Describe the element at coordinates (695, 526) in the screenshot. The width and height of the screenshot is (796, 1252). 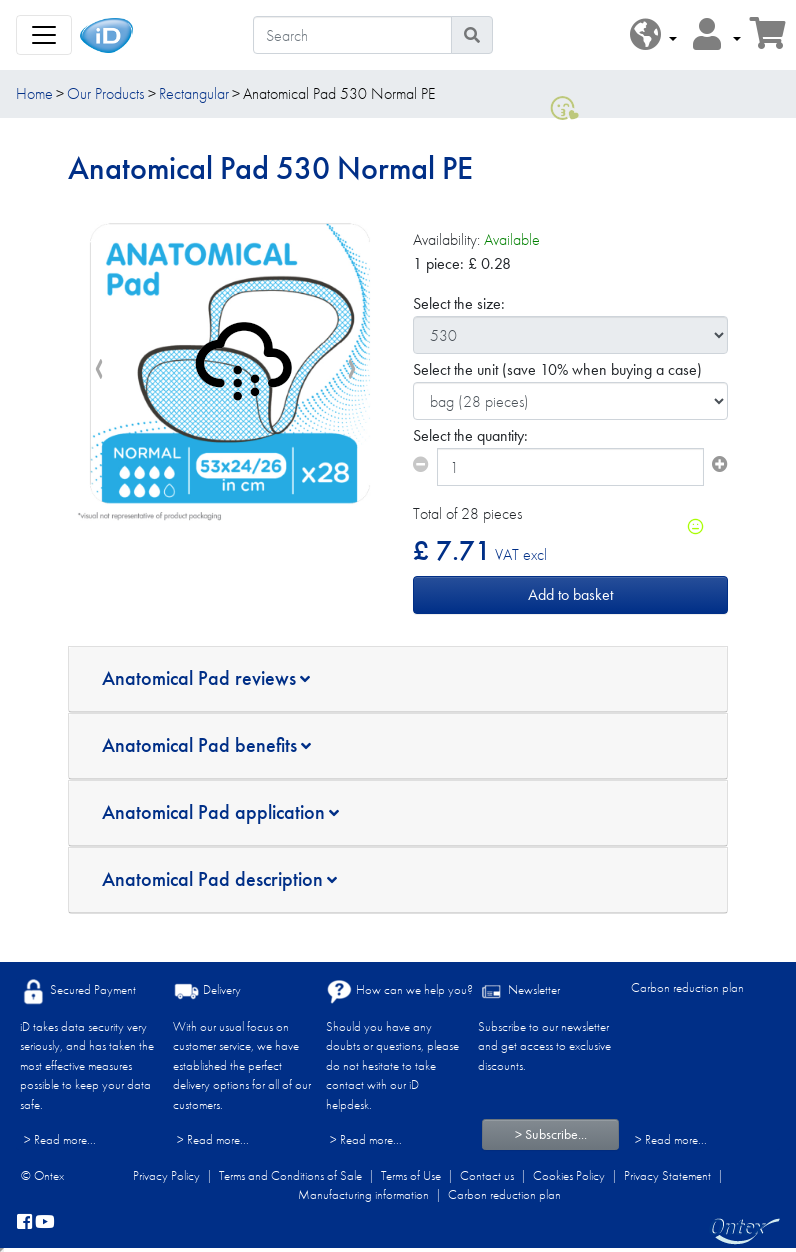
I see `rate your experience as neutral` at that location.